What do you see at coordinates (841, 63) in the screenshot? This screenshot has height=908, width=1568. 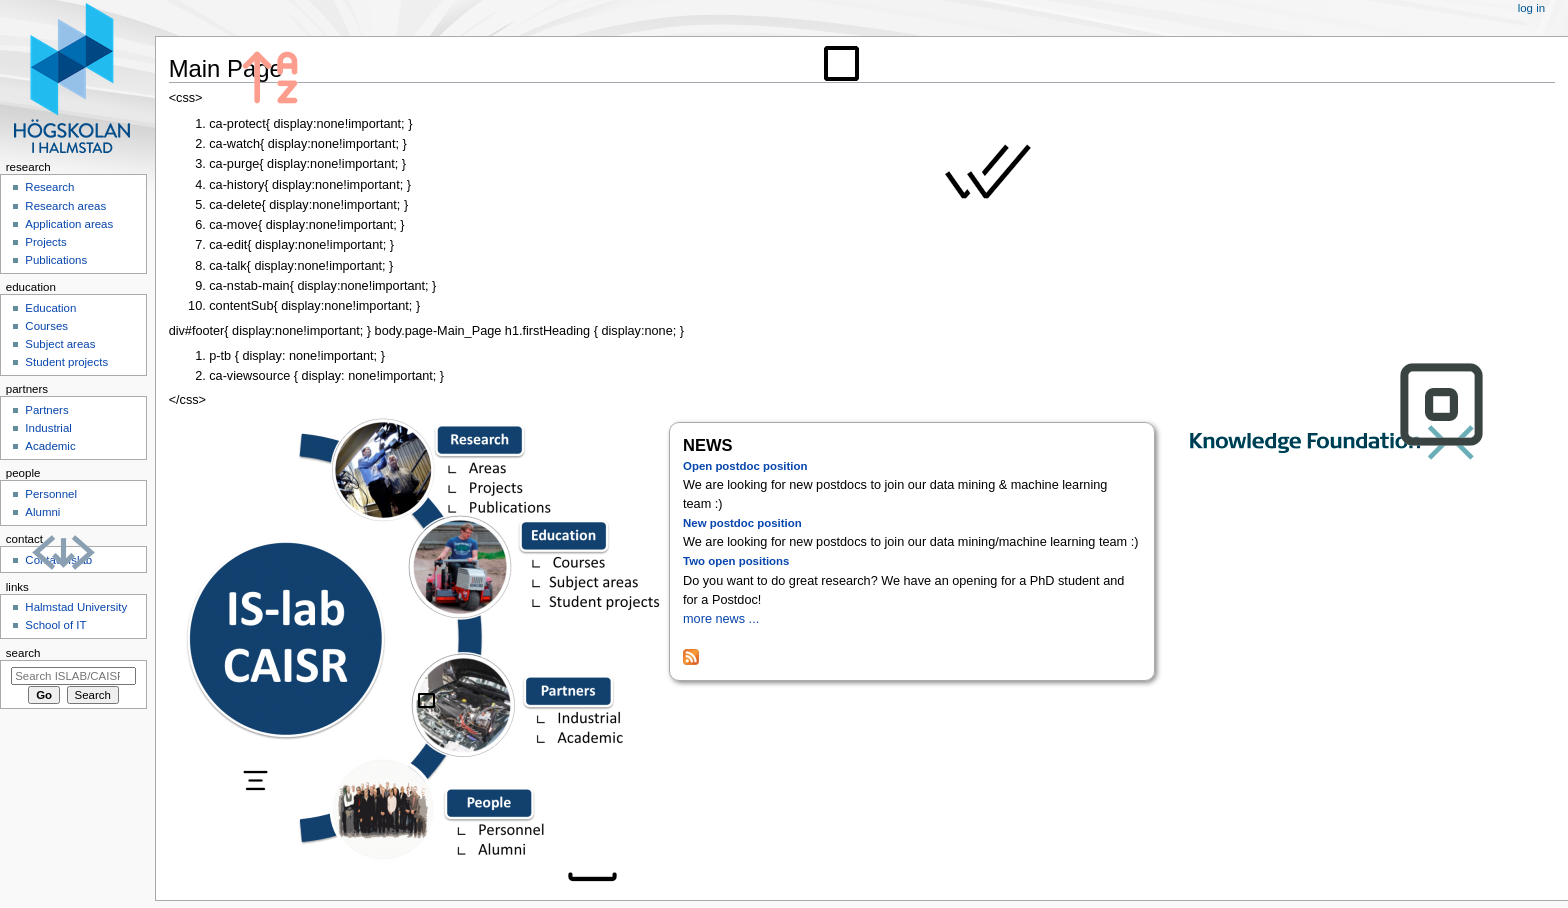 I see `crop image to square dimensions` at bounding box center [841, 63].